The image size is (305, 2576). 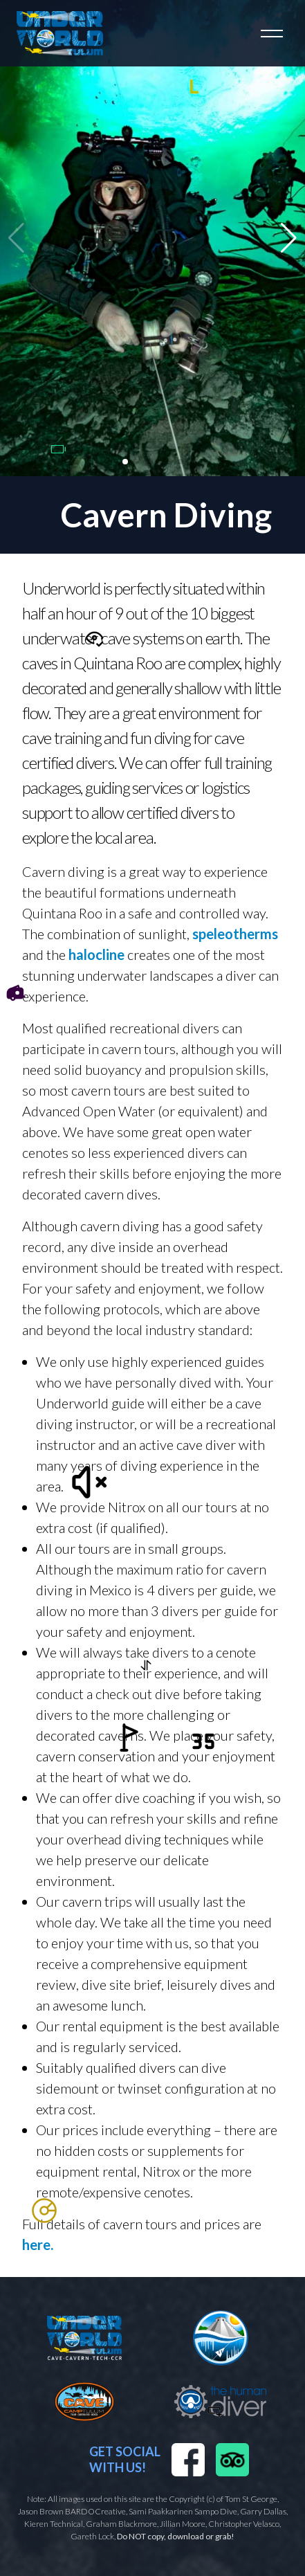 What do you see at coordinates (146, 1665) in the screenshot?
I see `transfer data between devices` at bounding box center [146, 1665].